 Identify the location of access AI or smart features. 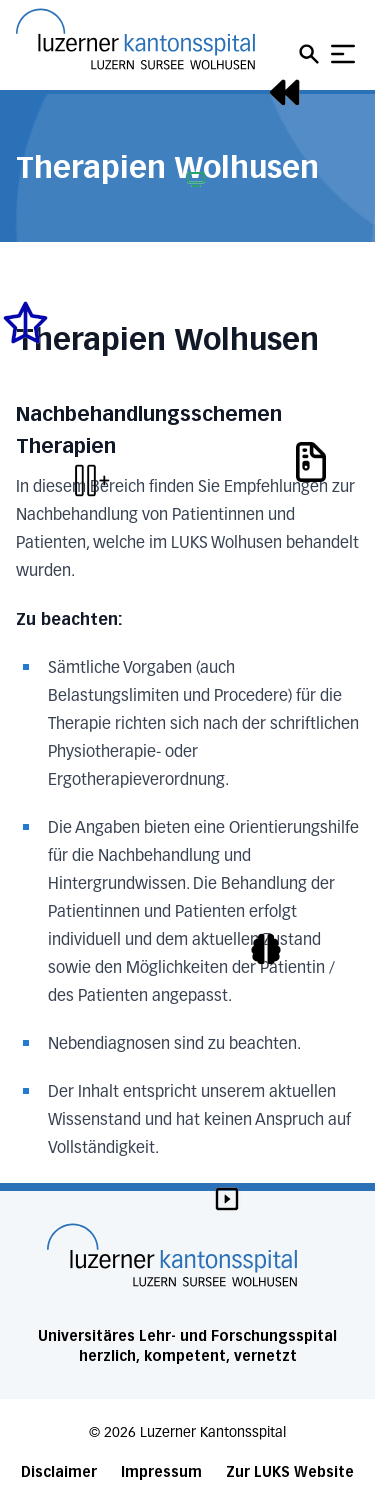
(266, 949).